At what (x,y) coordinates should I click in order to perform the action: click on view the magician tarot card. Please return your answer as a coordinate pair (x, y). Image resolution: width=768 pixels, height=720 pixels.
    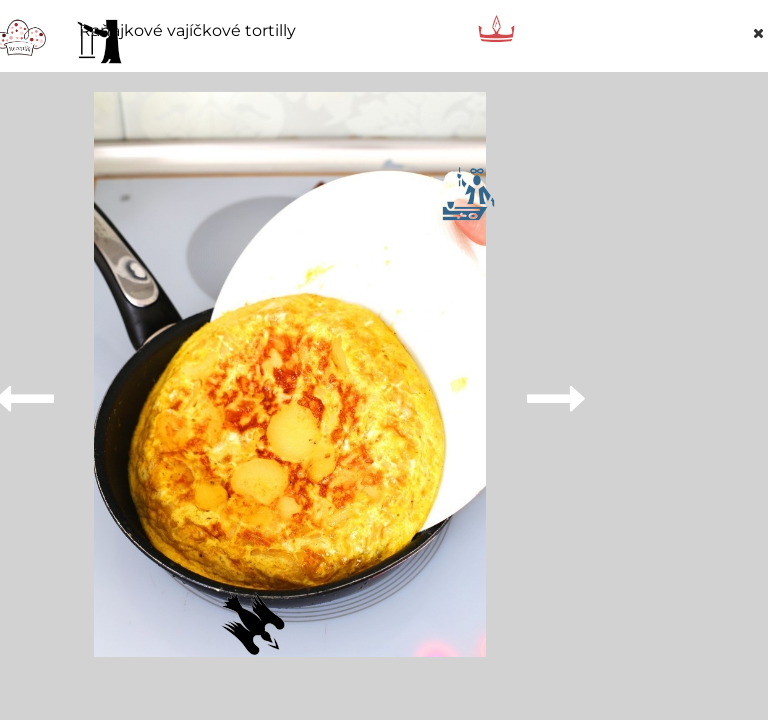
    Looking at the image, I should click on (469, 194).